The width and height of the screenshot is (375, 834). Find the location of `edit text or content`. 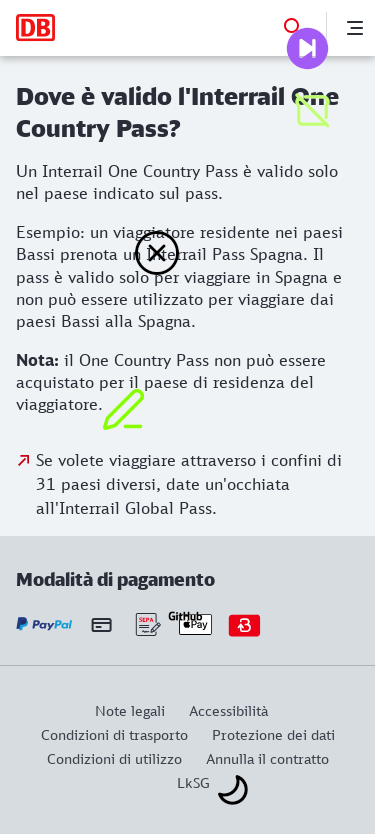

edit text or content is located at coordinates (123, 409).